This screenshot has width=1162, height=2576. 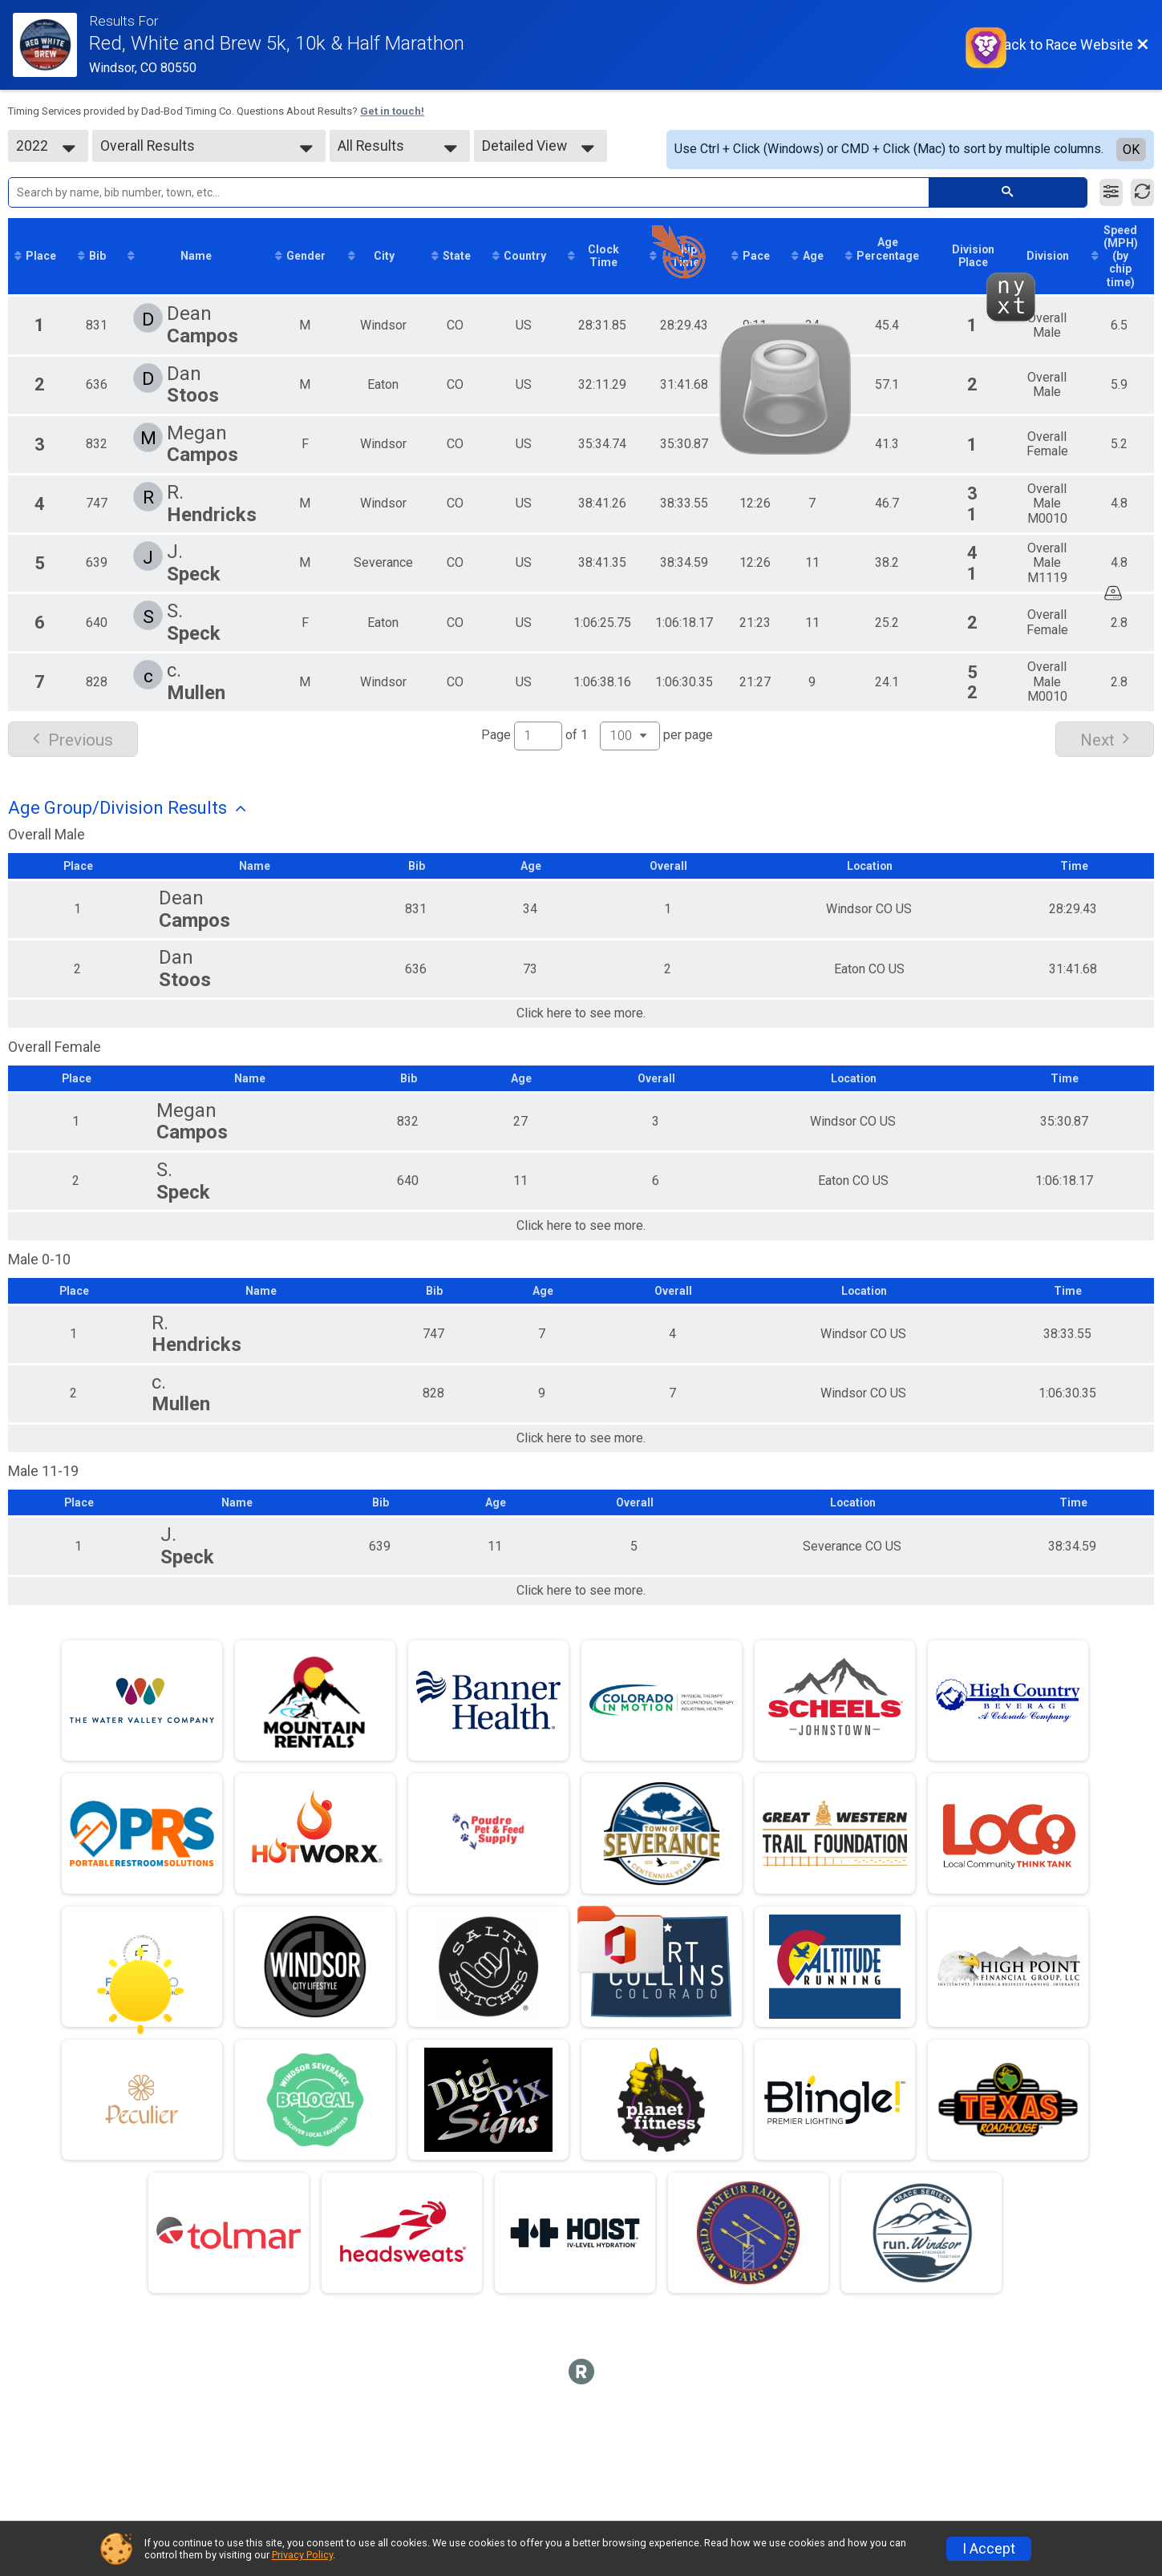 I want to click on indicates clear or sunny weather conditions, so click(x=140, y=1991).